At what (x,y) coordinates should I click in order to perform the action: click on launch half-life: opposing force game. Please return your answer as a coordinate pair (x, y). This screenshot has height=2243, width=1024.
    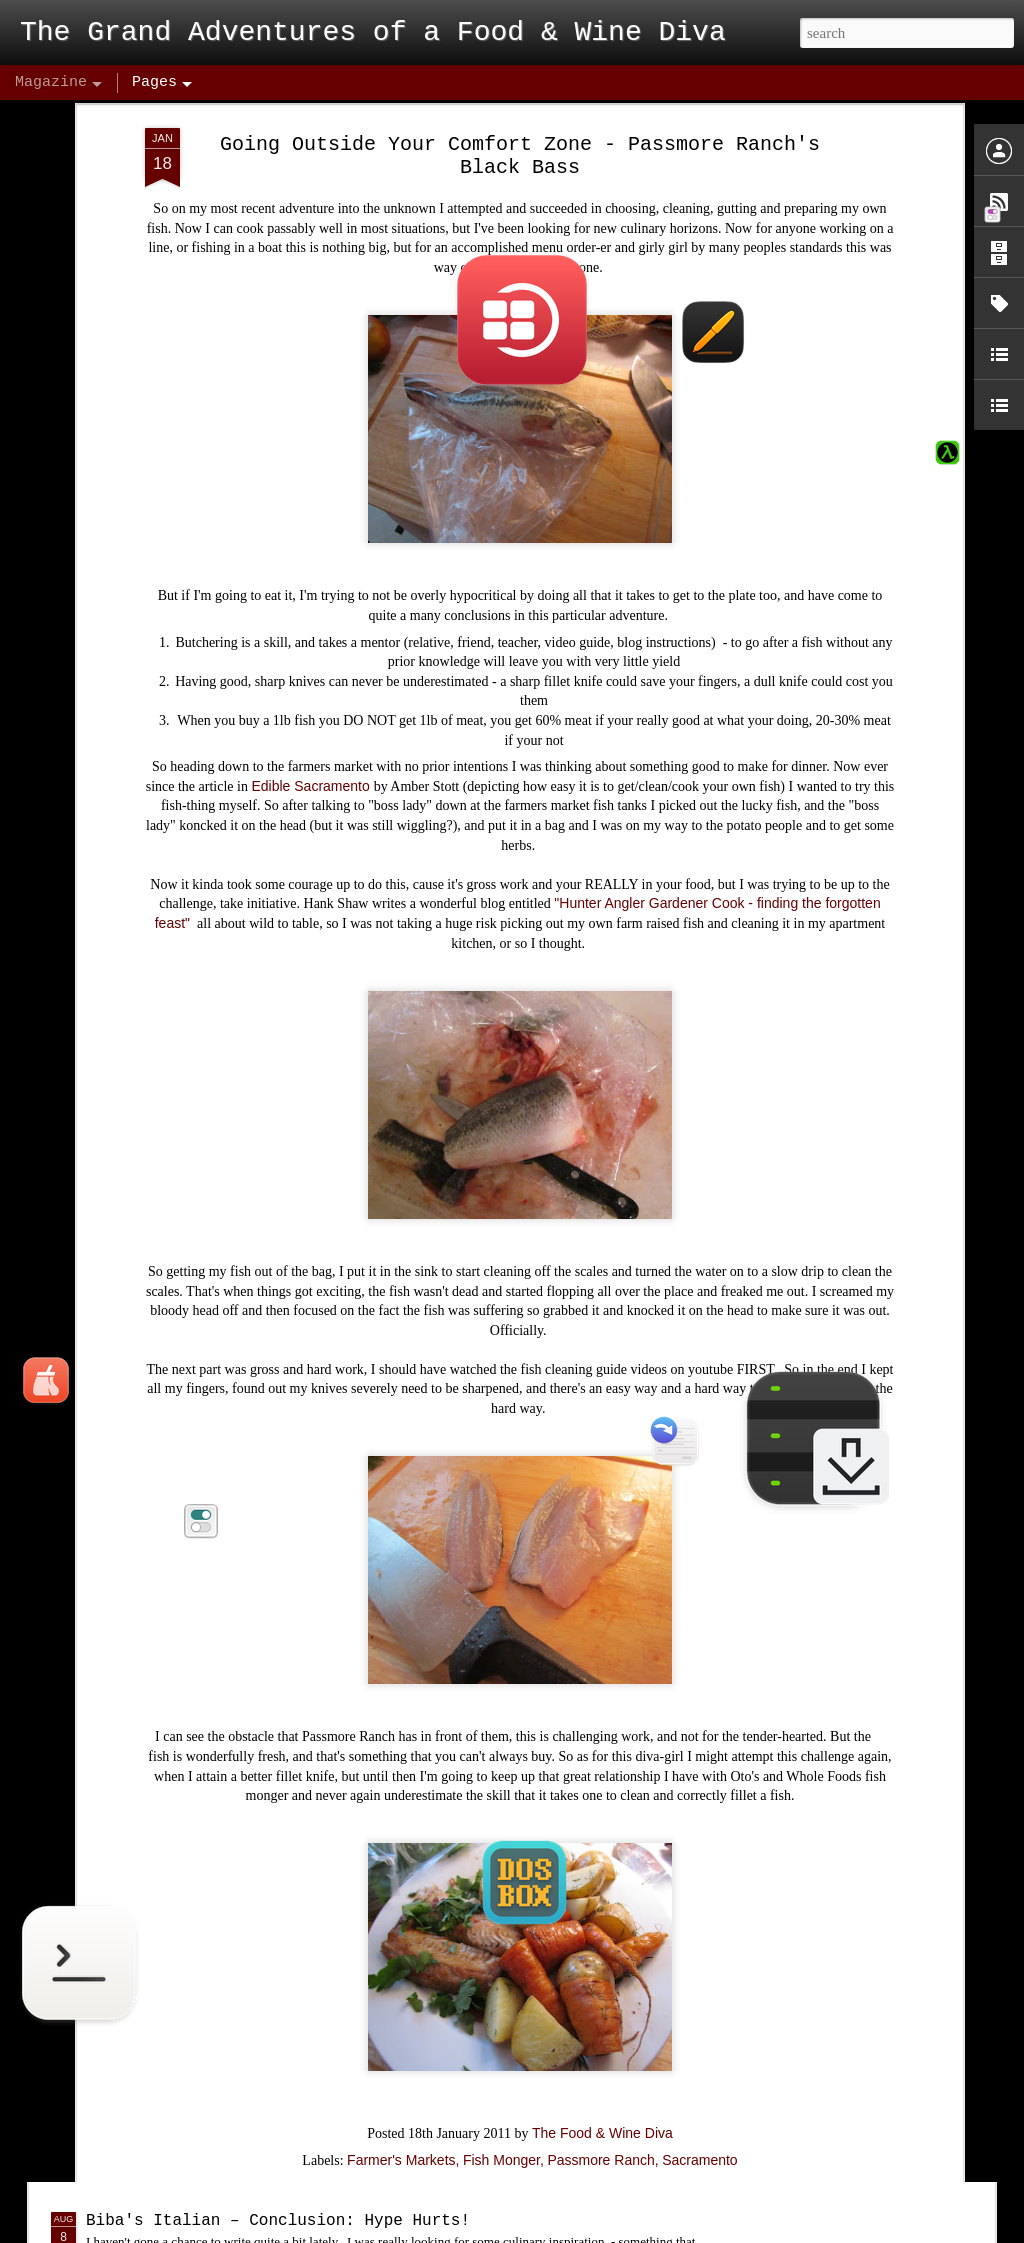
    Looking at the image, I should click on (947, 452).